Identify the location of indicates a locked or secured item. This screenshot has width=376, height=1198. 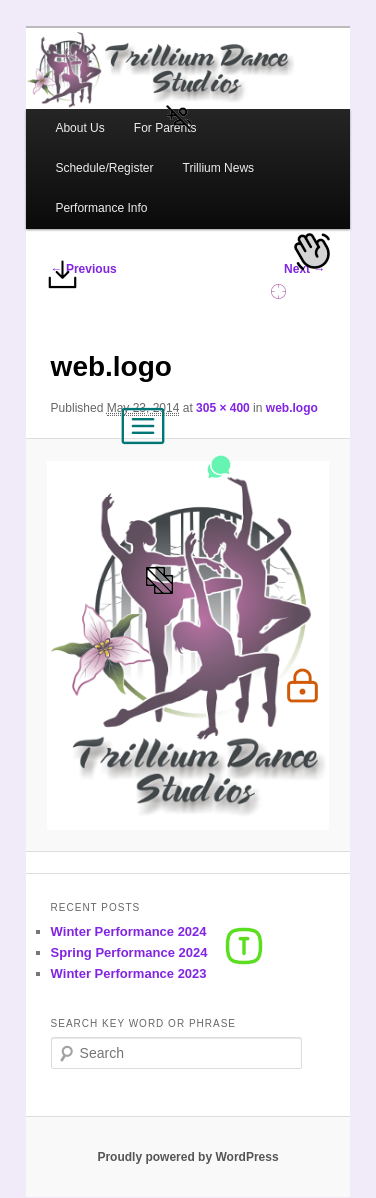
(302, 685).